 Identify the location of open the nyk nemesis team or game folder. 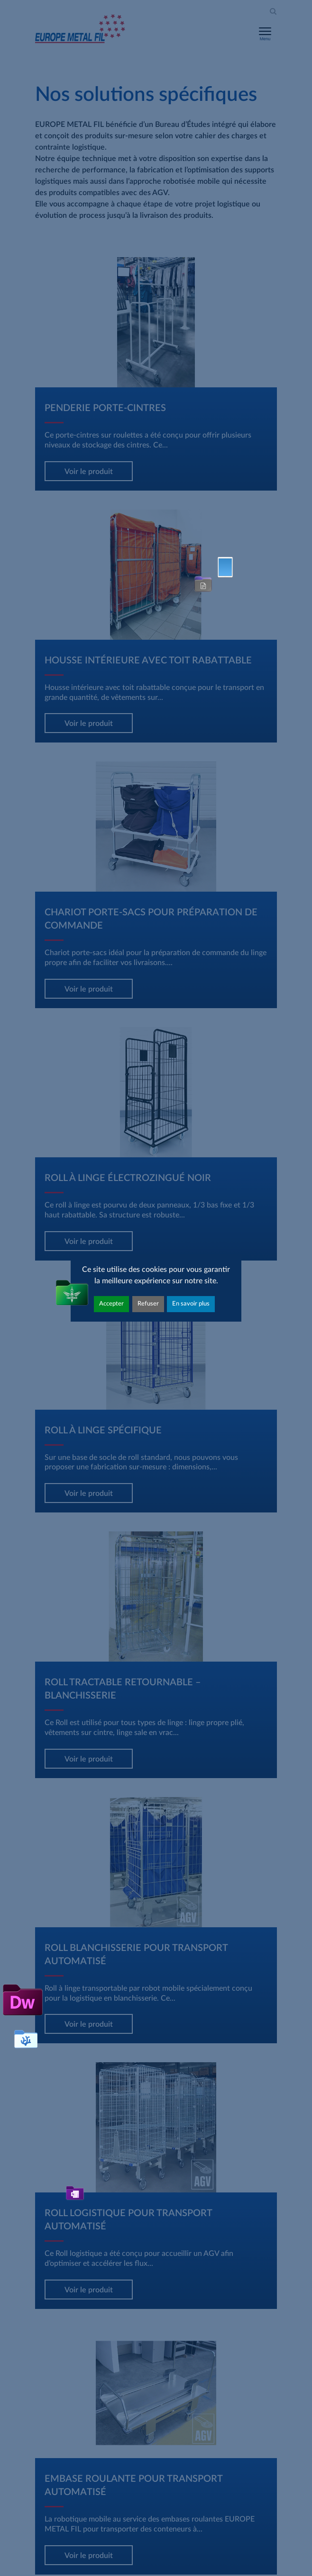
(72, 1293).